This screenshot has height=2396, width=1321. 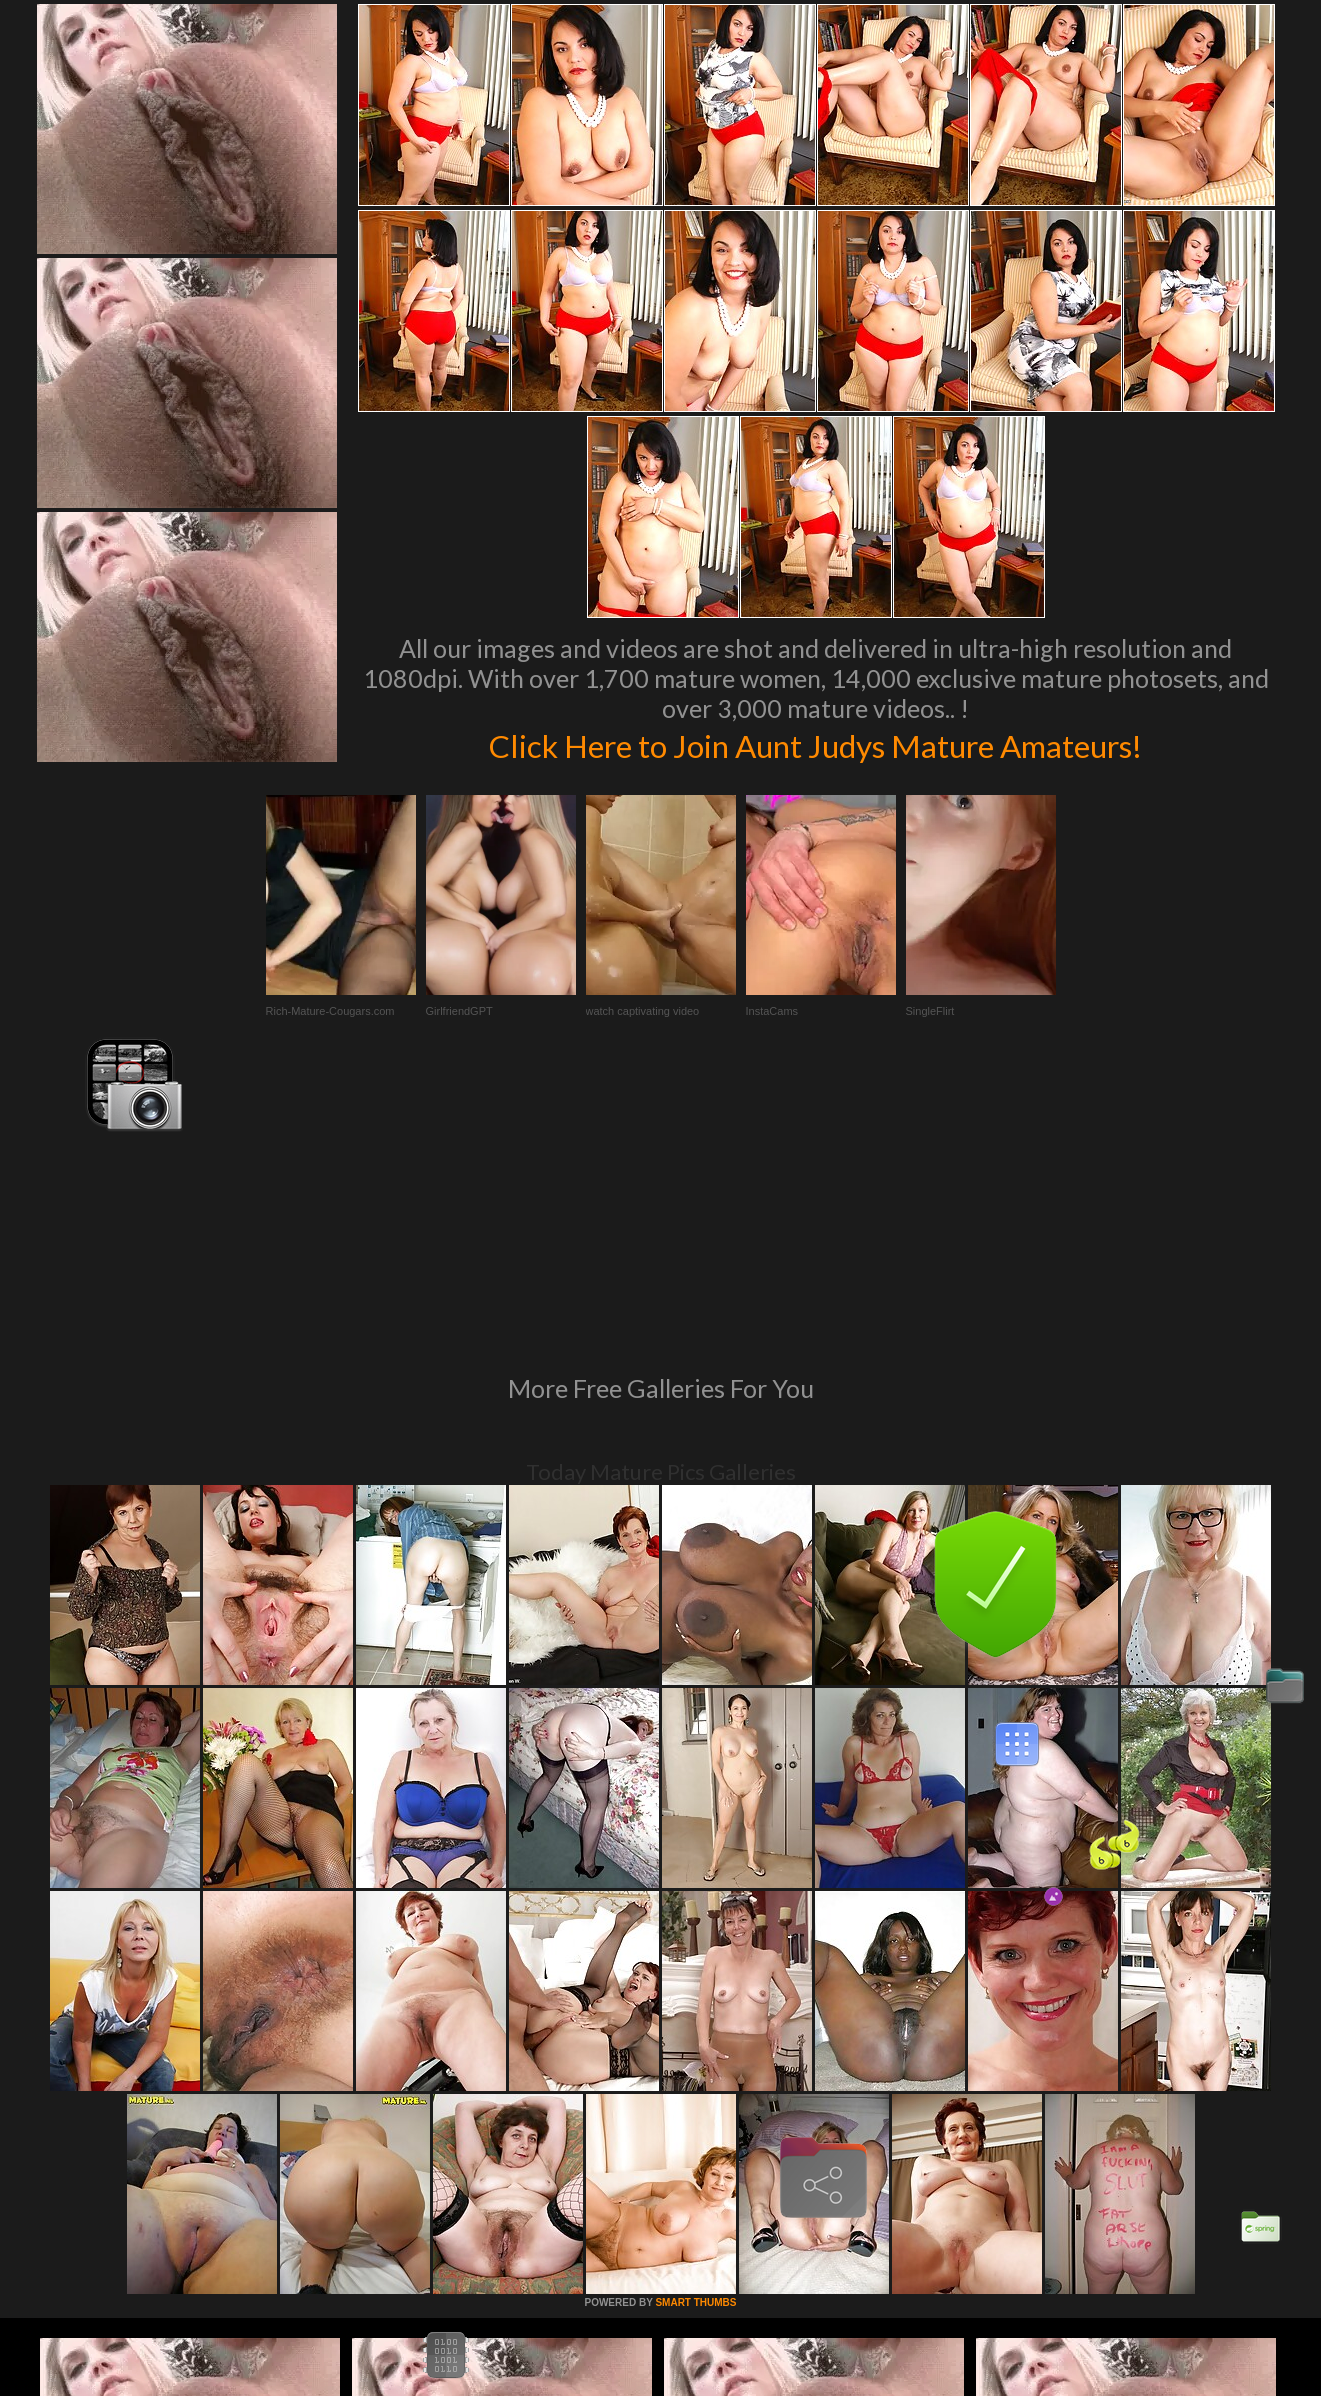 I want to click on indicates photo or image content, so click(x=1053, y=1896).